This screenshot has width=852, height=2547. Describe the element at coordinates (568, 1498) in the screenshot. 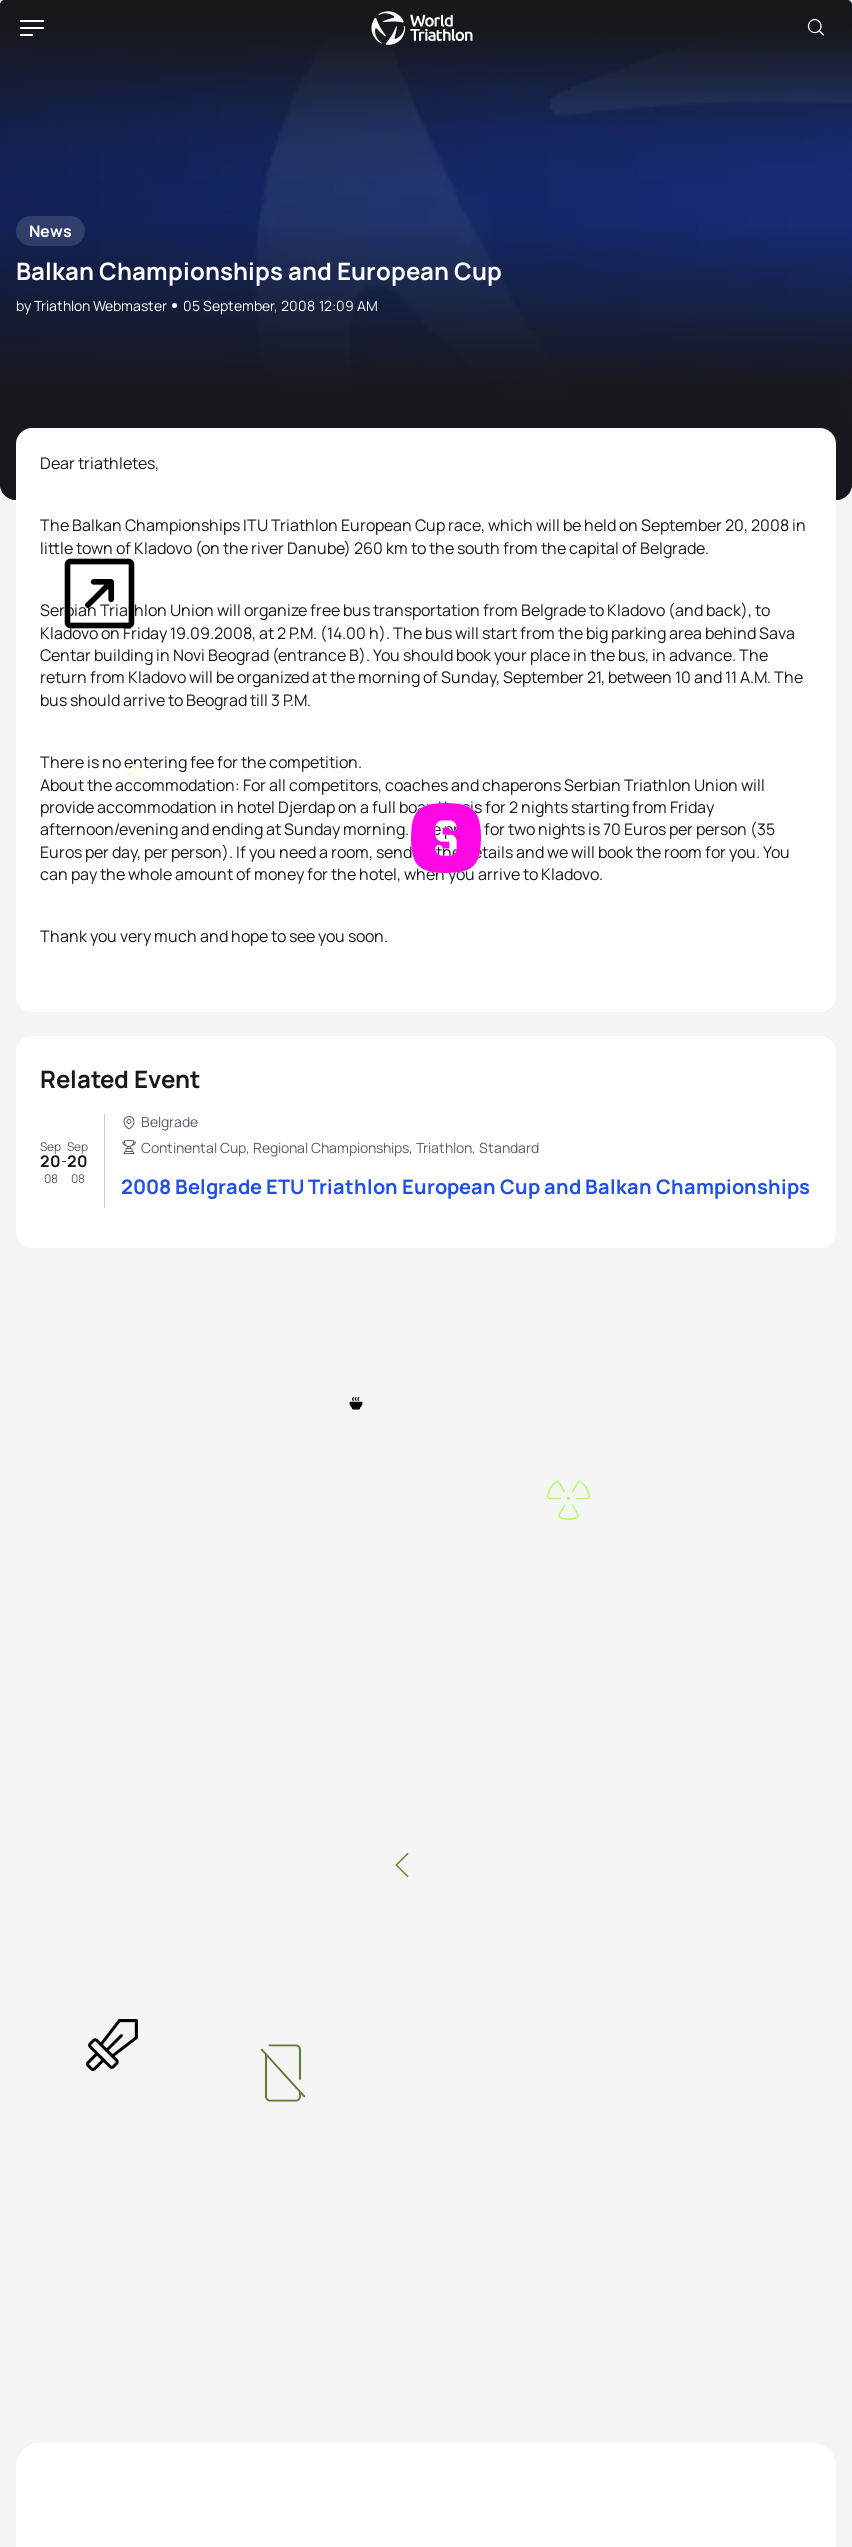

I see `indicates radioactive or hazardous material warning` at that location.